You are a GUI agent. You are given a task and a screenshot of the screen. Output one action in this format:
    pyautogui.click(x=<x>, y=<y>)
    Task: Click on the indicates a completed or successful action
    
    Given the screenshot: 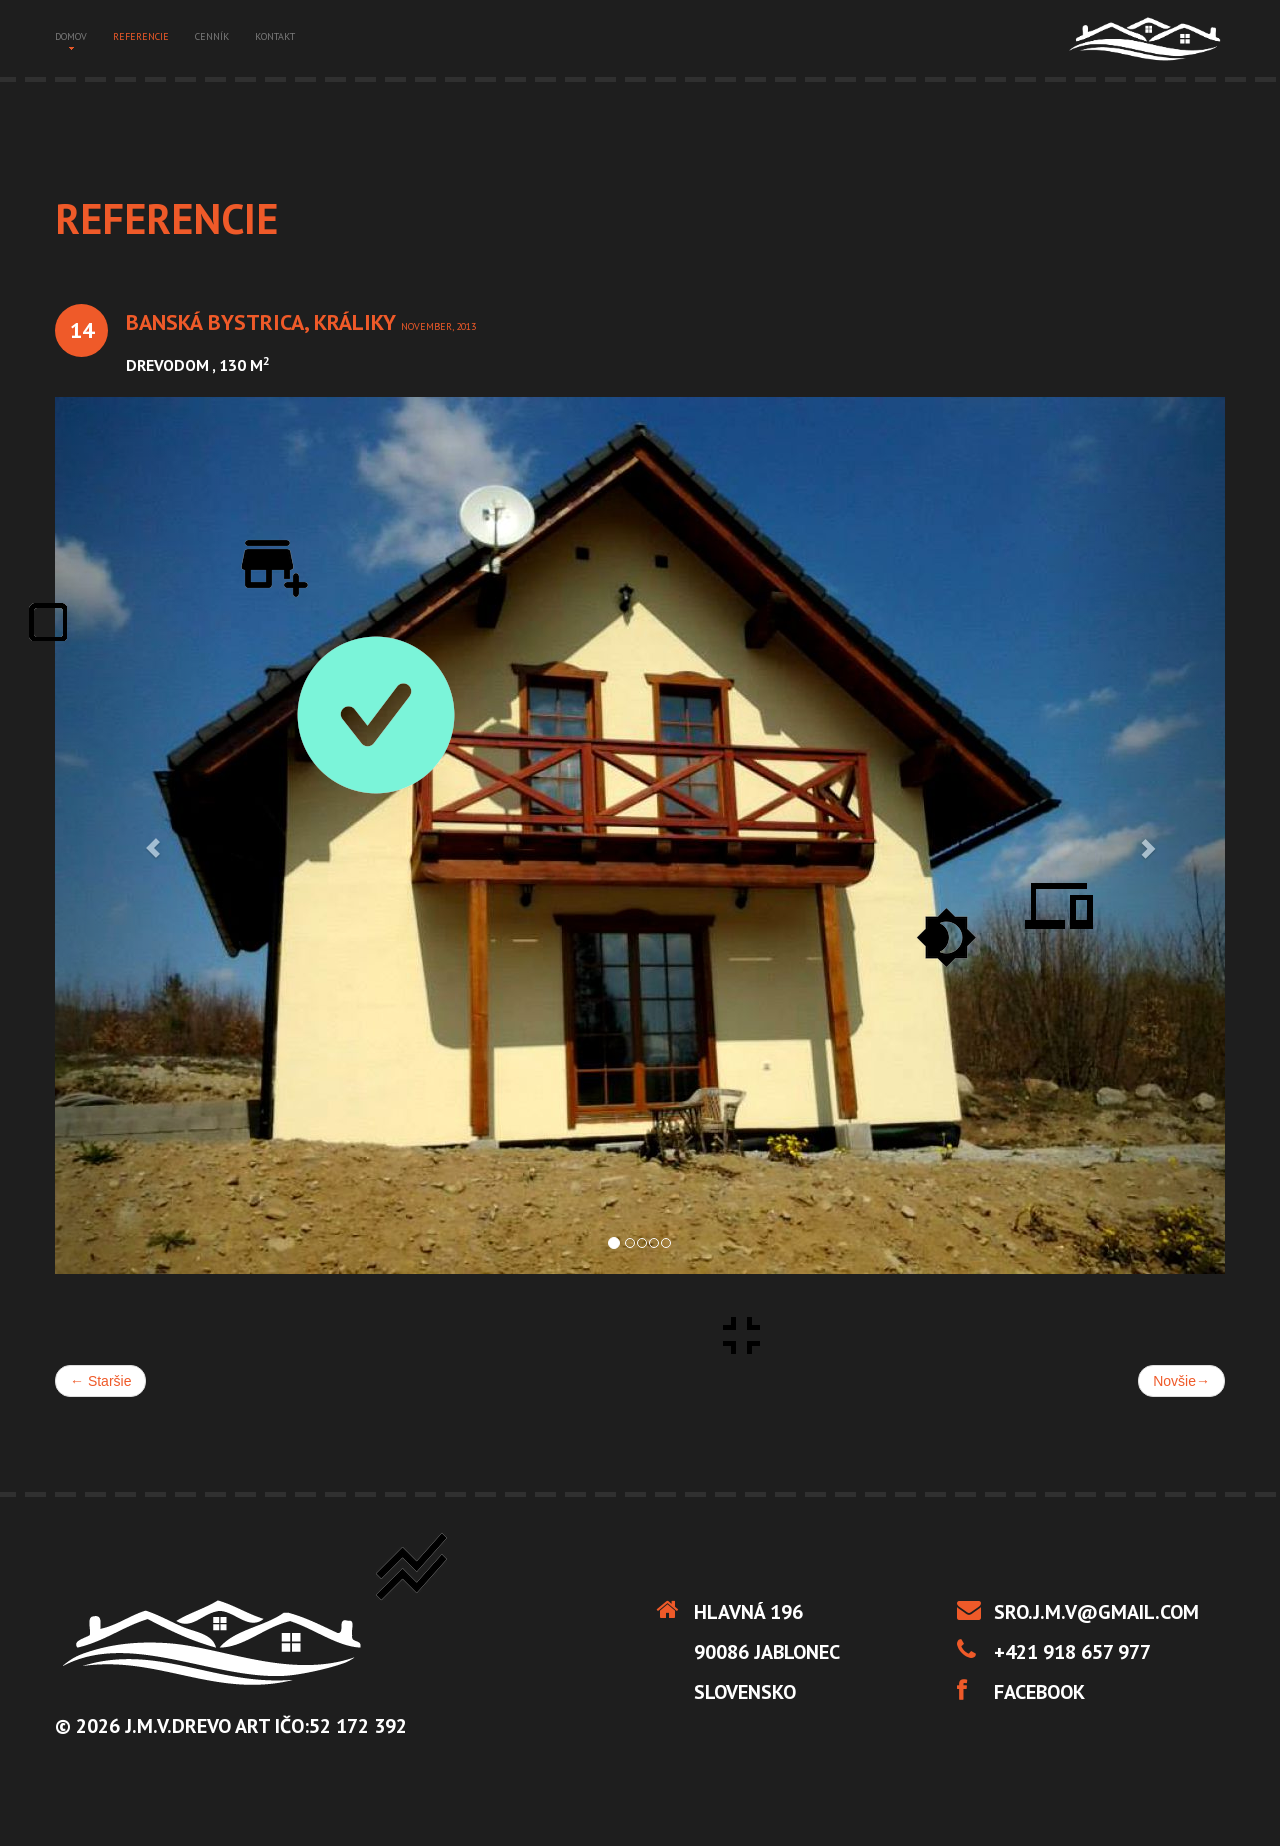 What is the action you would take?
    pyautogui.click(x=376, y=715)
    